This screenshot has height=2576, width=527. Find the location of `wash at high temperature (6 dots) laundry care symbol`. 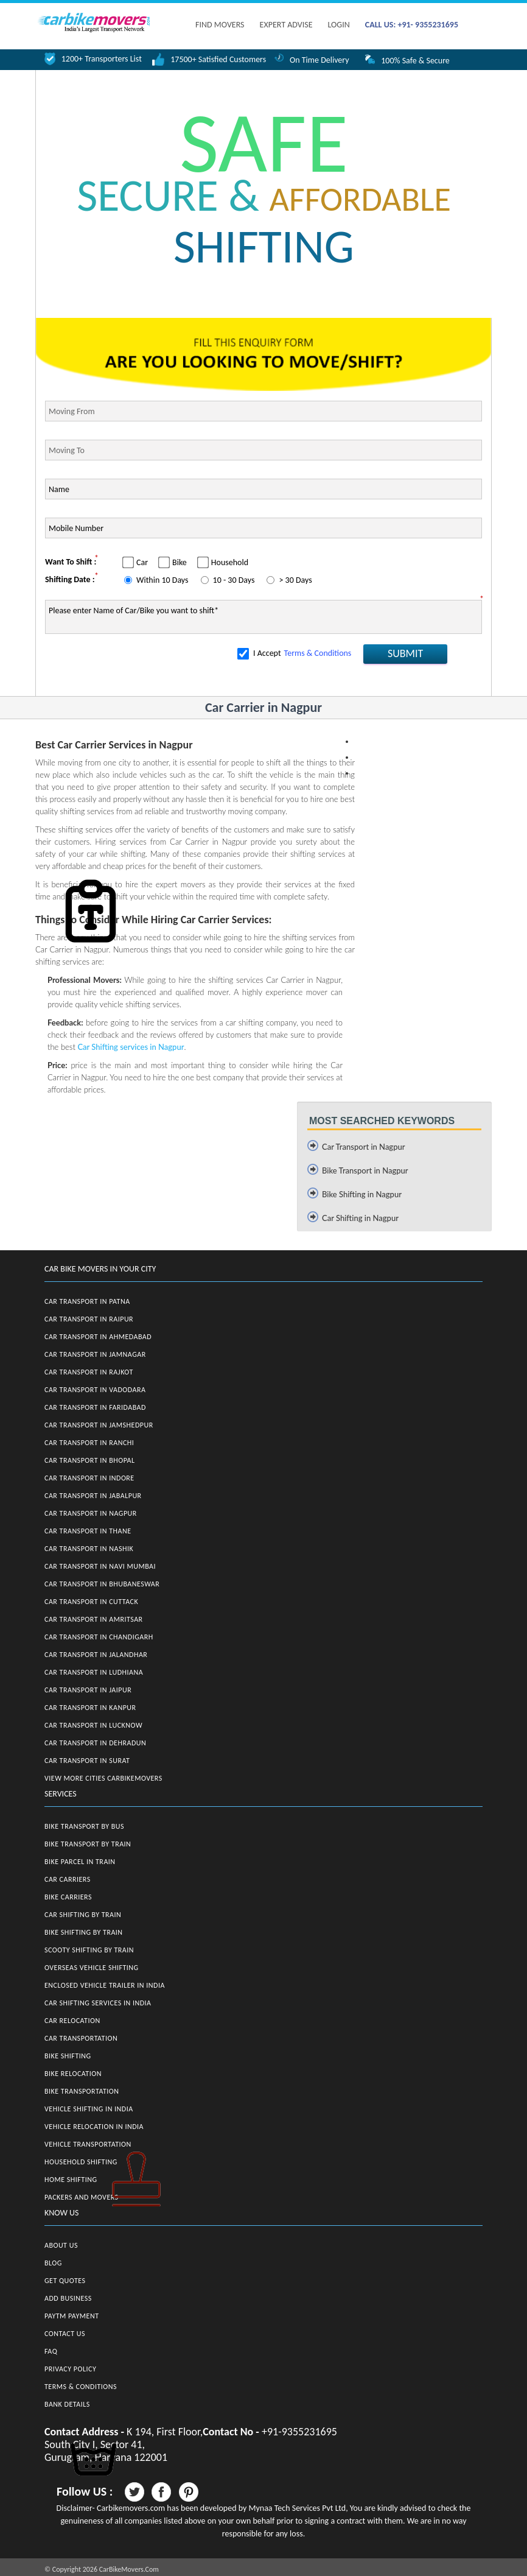

wash at high temperature (6 dots) laundry care symbol is located at coordinates (93, 2459).